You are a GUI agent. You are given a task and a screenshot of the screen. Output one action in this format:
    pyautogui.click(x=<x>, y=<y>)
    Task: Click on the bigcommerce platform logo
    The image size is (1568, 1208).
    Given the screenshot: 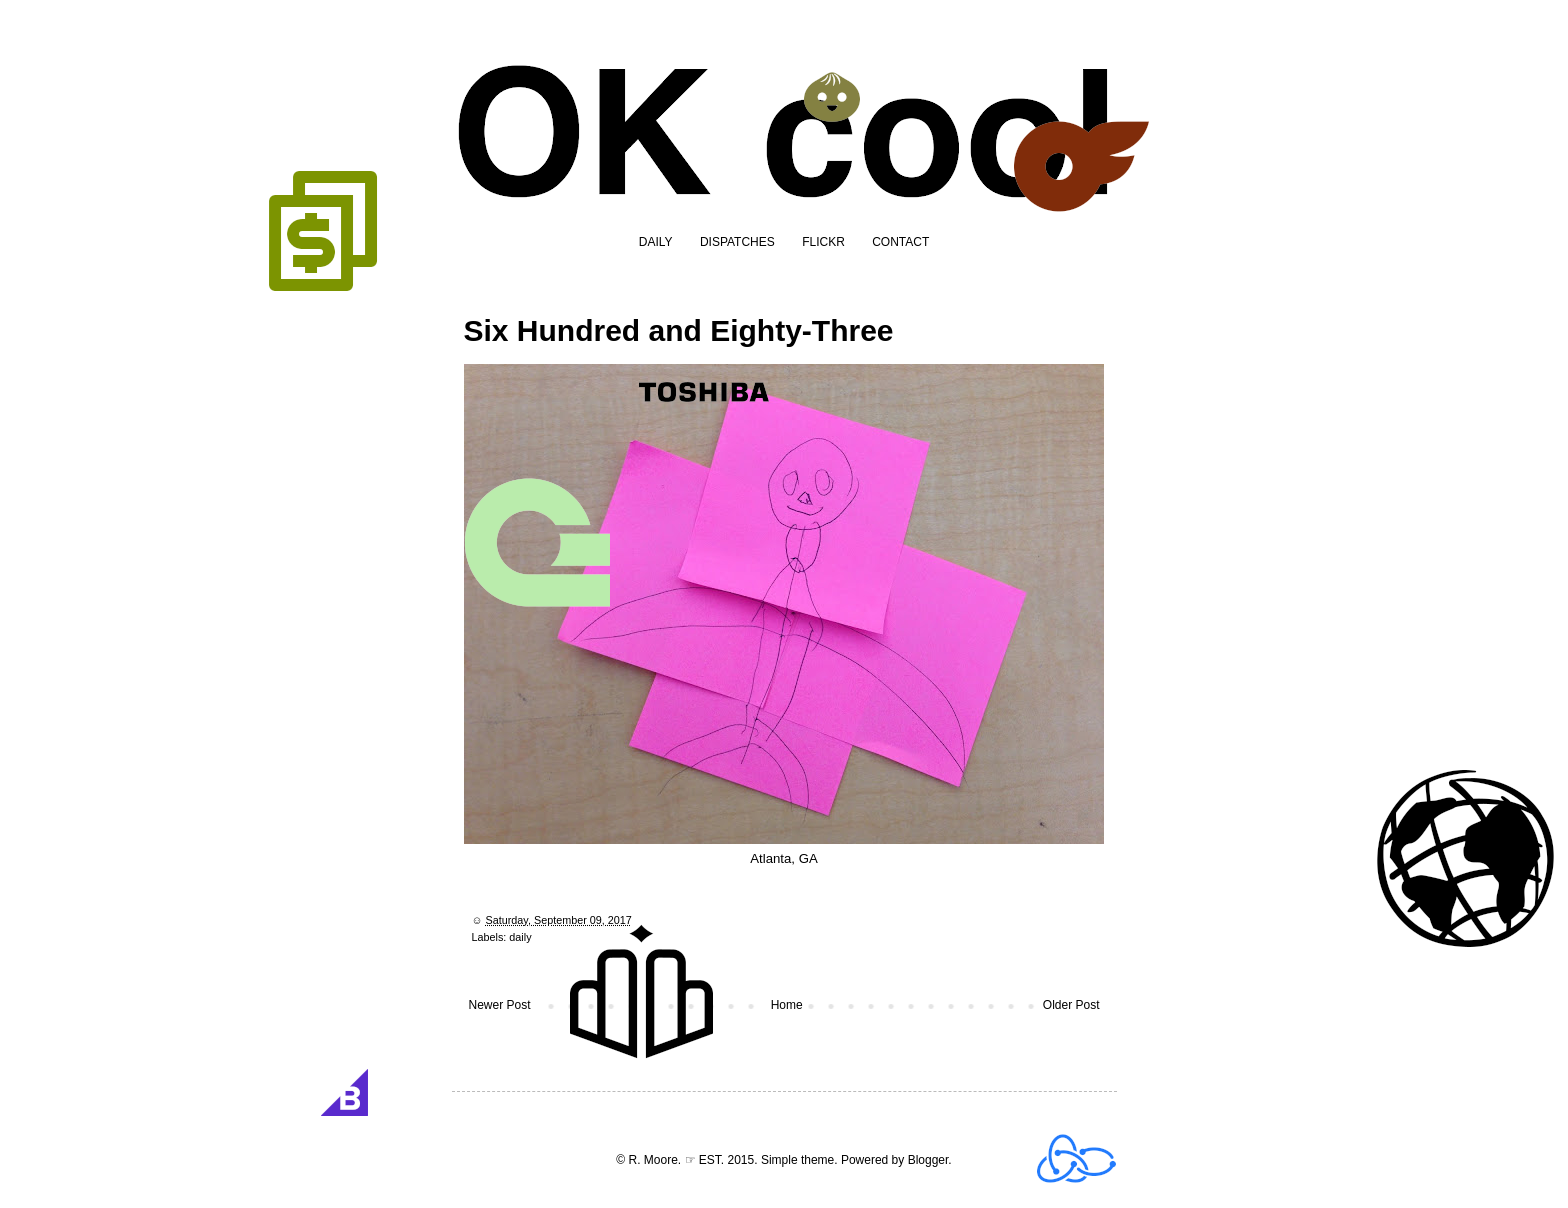 What is the action you would take?
    pyautogui.click(x=344, y=1092)
    